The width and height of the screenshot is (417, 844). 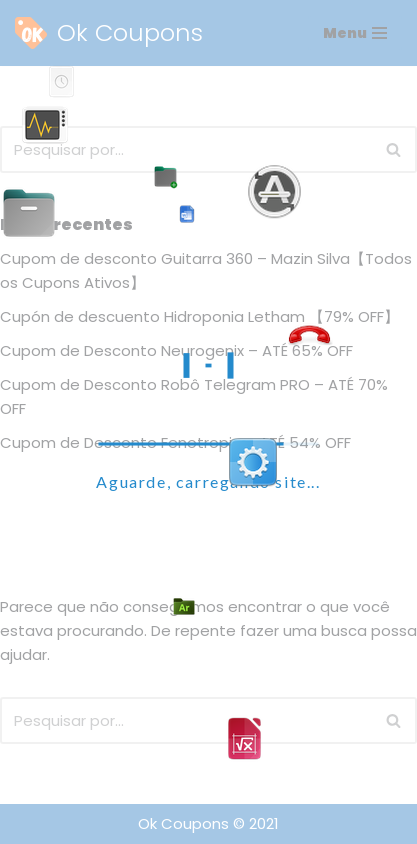 What do you see at coordinates (29, 213) in the screenshot?
I see `open the file manager application` at bounding box center [29, 213].